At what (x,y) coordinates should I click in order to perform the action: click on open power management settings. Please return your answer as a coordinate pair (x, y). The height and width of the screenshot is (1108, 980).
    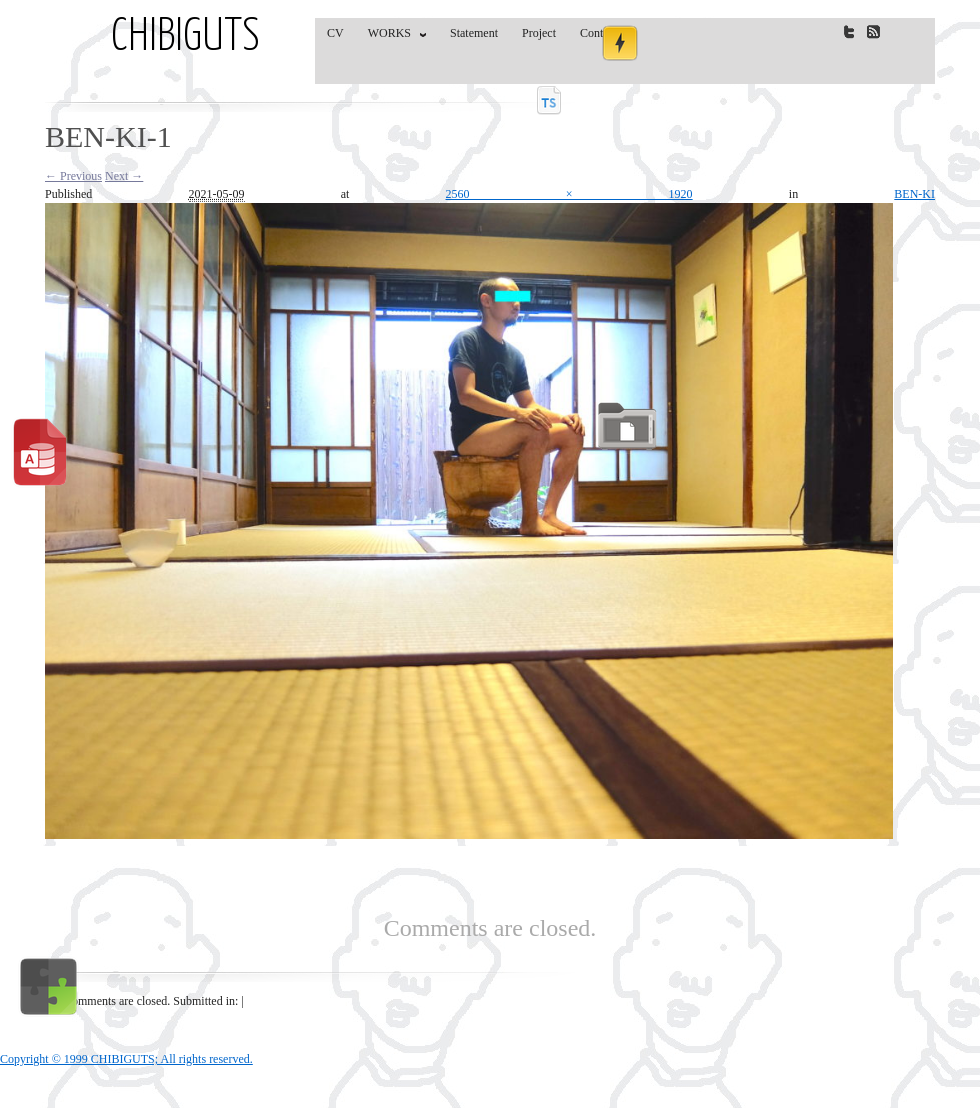
    Looking at the image, I should click on (620, 43).